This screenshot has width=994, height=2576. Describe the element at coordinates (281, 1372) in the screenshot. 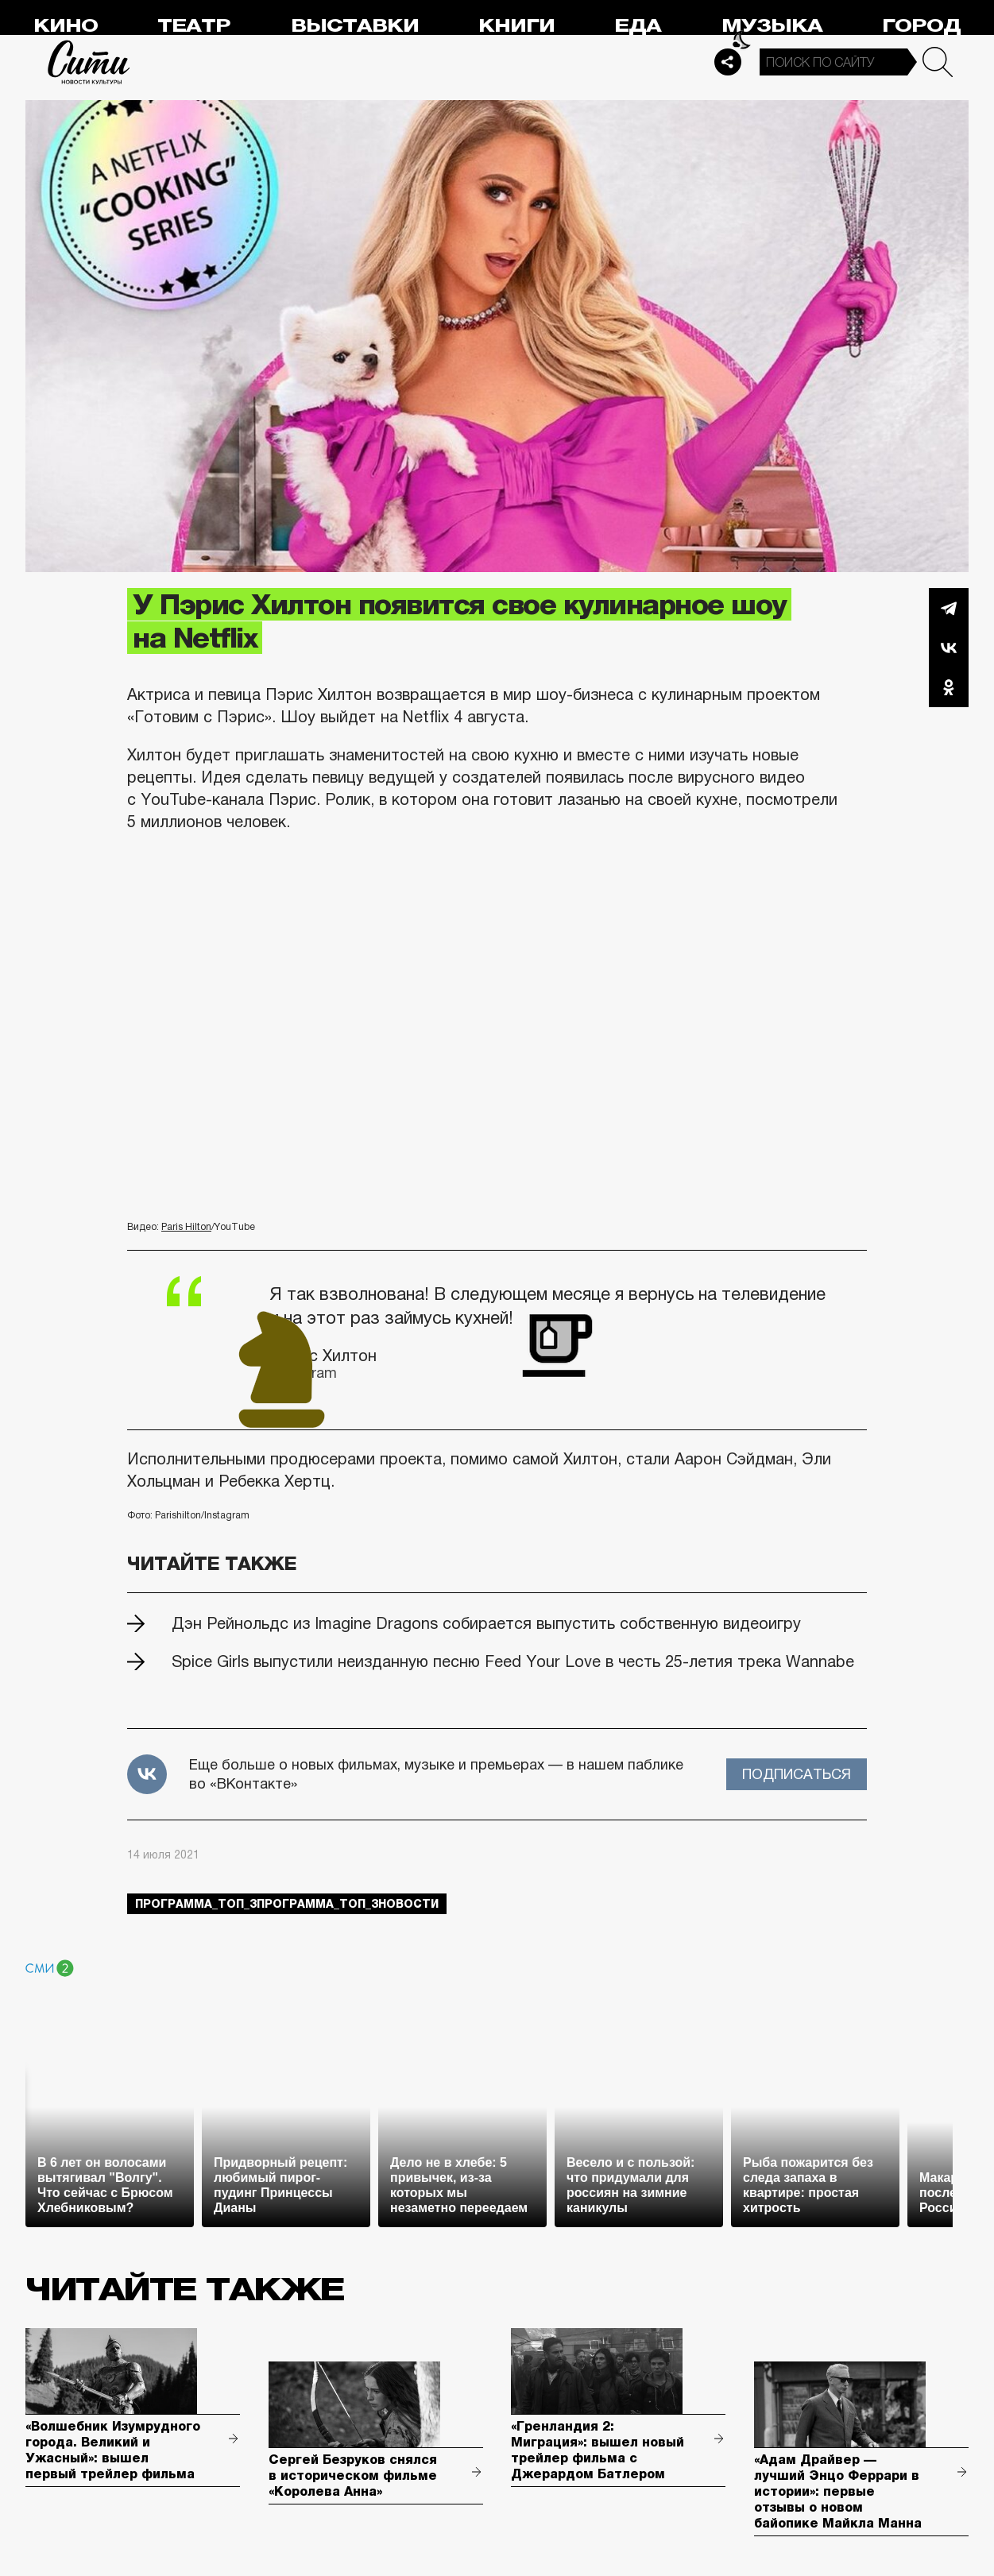

I see `play chess or open a chess game` at that location.